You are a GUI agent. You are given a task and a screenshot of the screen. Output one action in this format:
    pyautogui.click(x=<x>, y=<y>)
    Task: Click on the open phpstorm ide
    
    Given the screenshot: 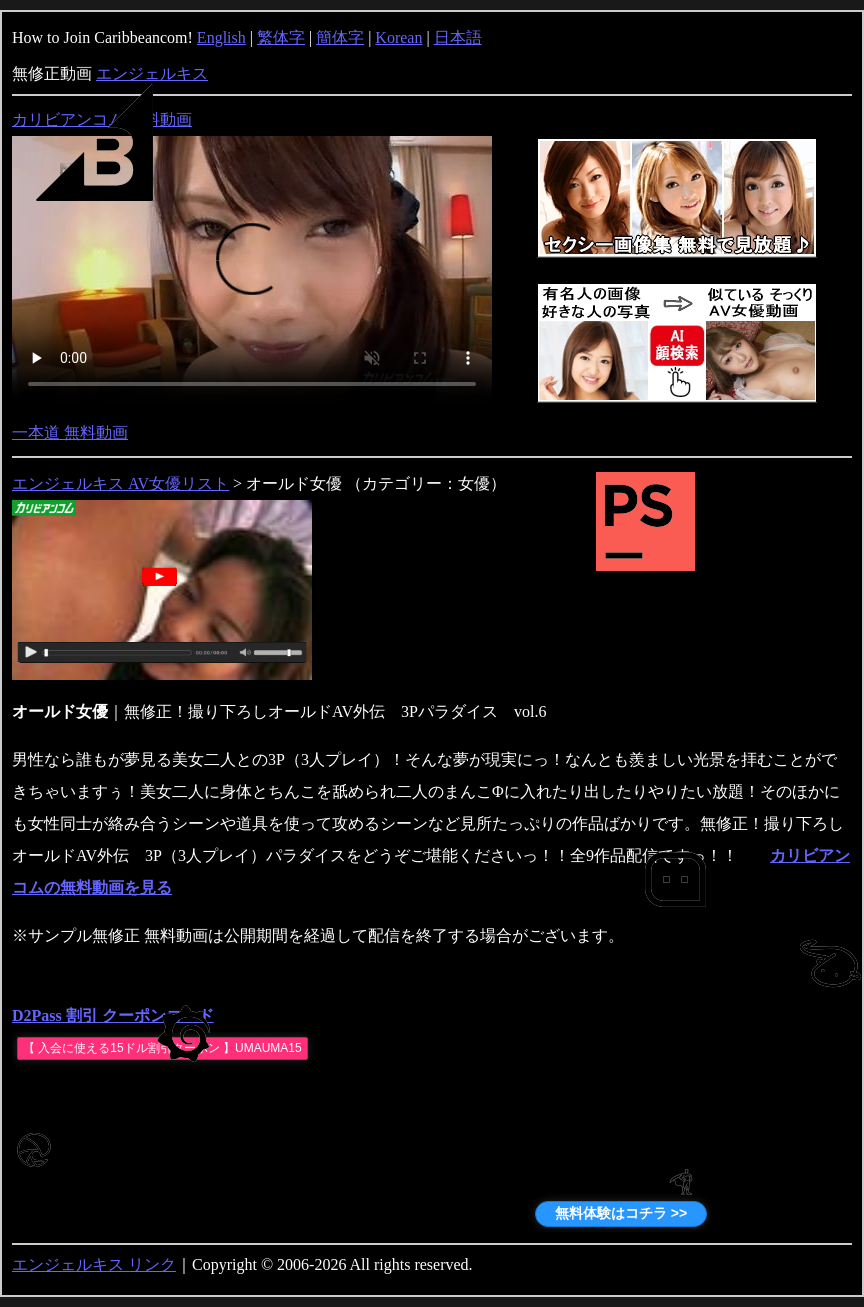 What is the action you would take?
    pyautogui.click(x=645, y=521)
    